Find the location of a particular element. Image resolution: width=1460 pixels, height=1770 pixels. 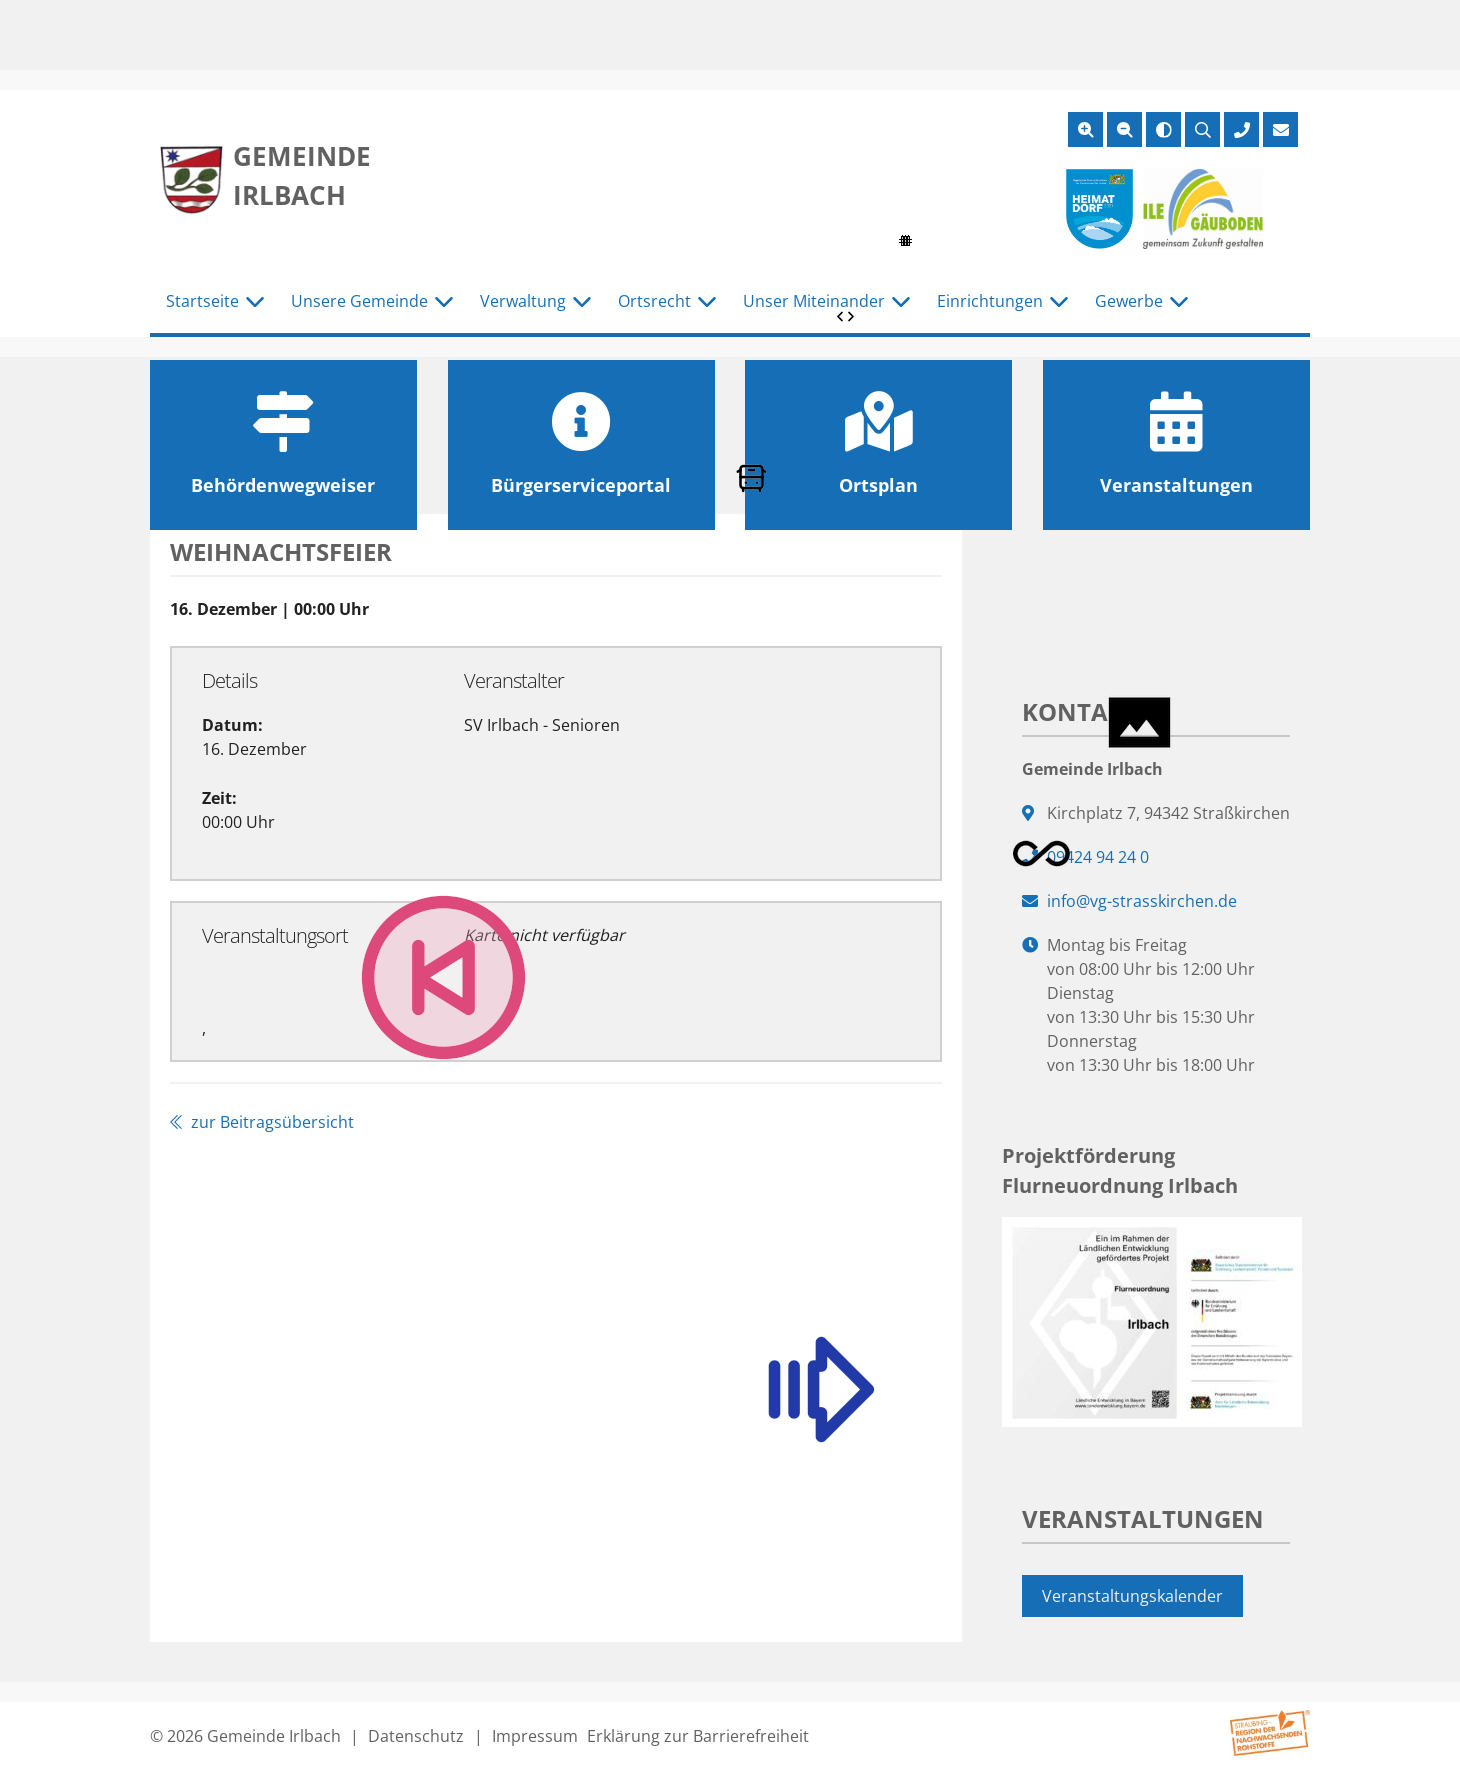

skip to previous track is located at coordinates (443, 977).